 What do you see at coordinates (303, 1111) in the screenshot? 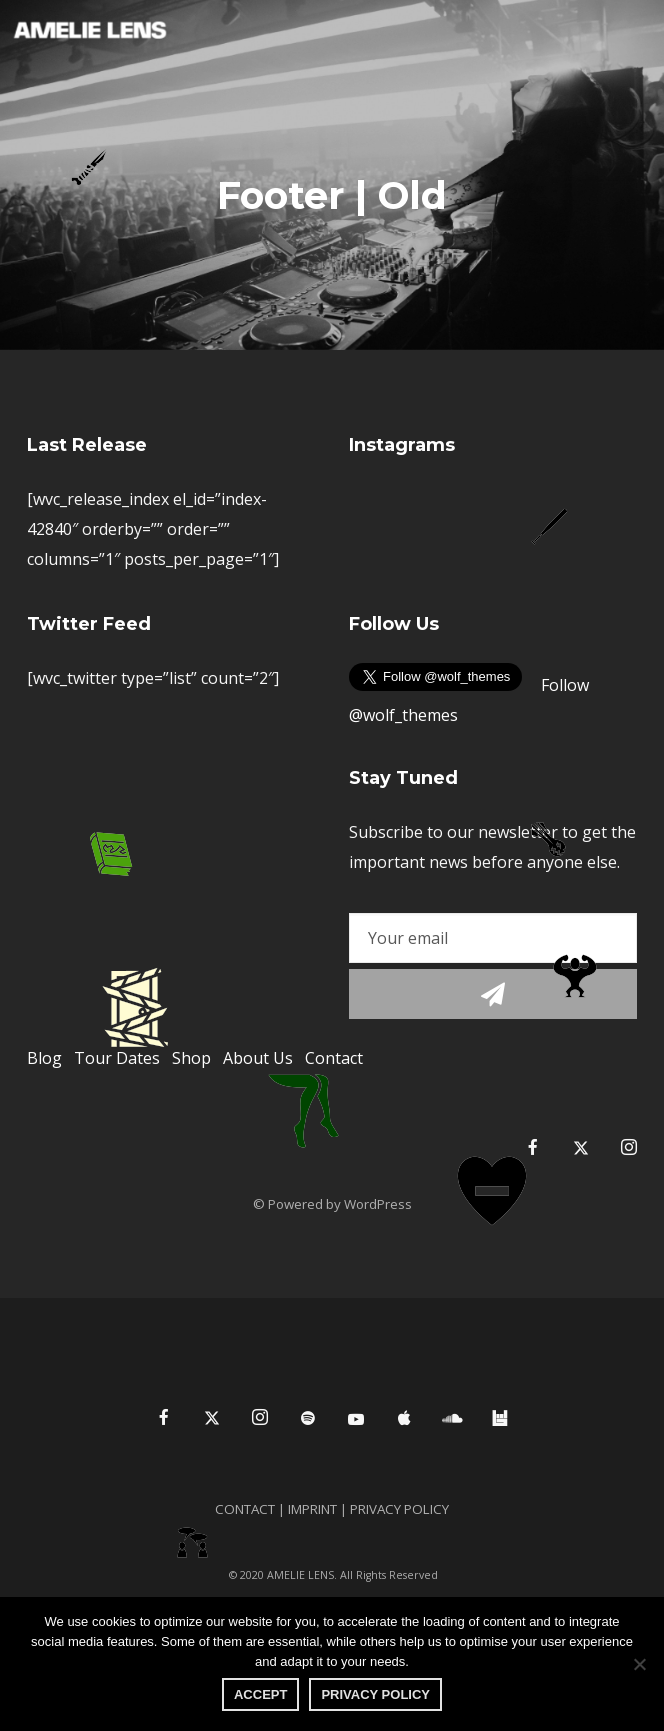
I see `select female character legs or lower body` at bounding box center [303, 1111].